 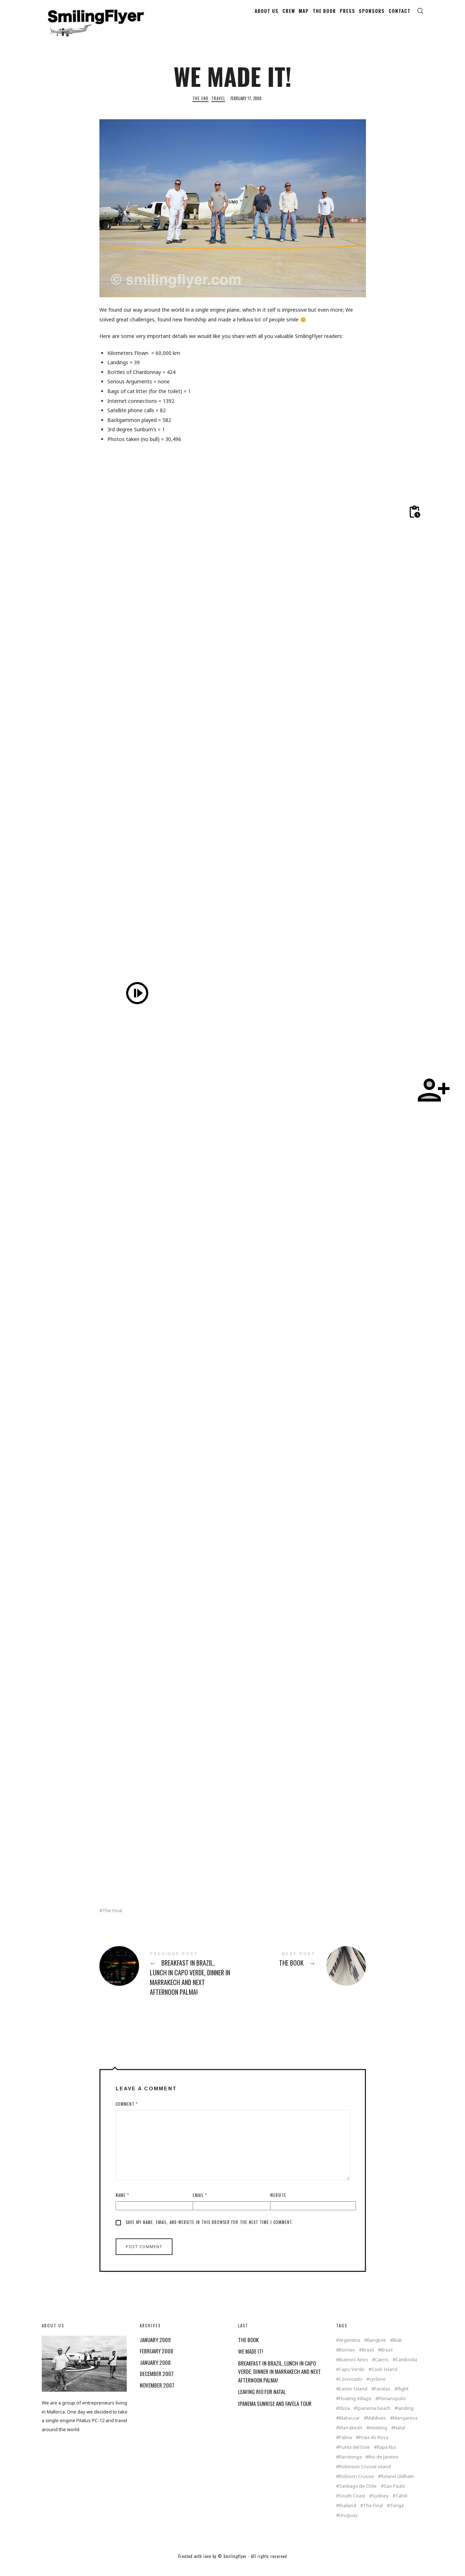 I want to click on add a new contact or friend, so click(x=434, y=1090).